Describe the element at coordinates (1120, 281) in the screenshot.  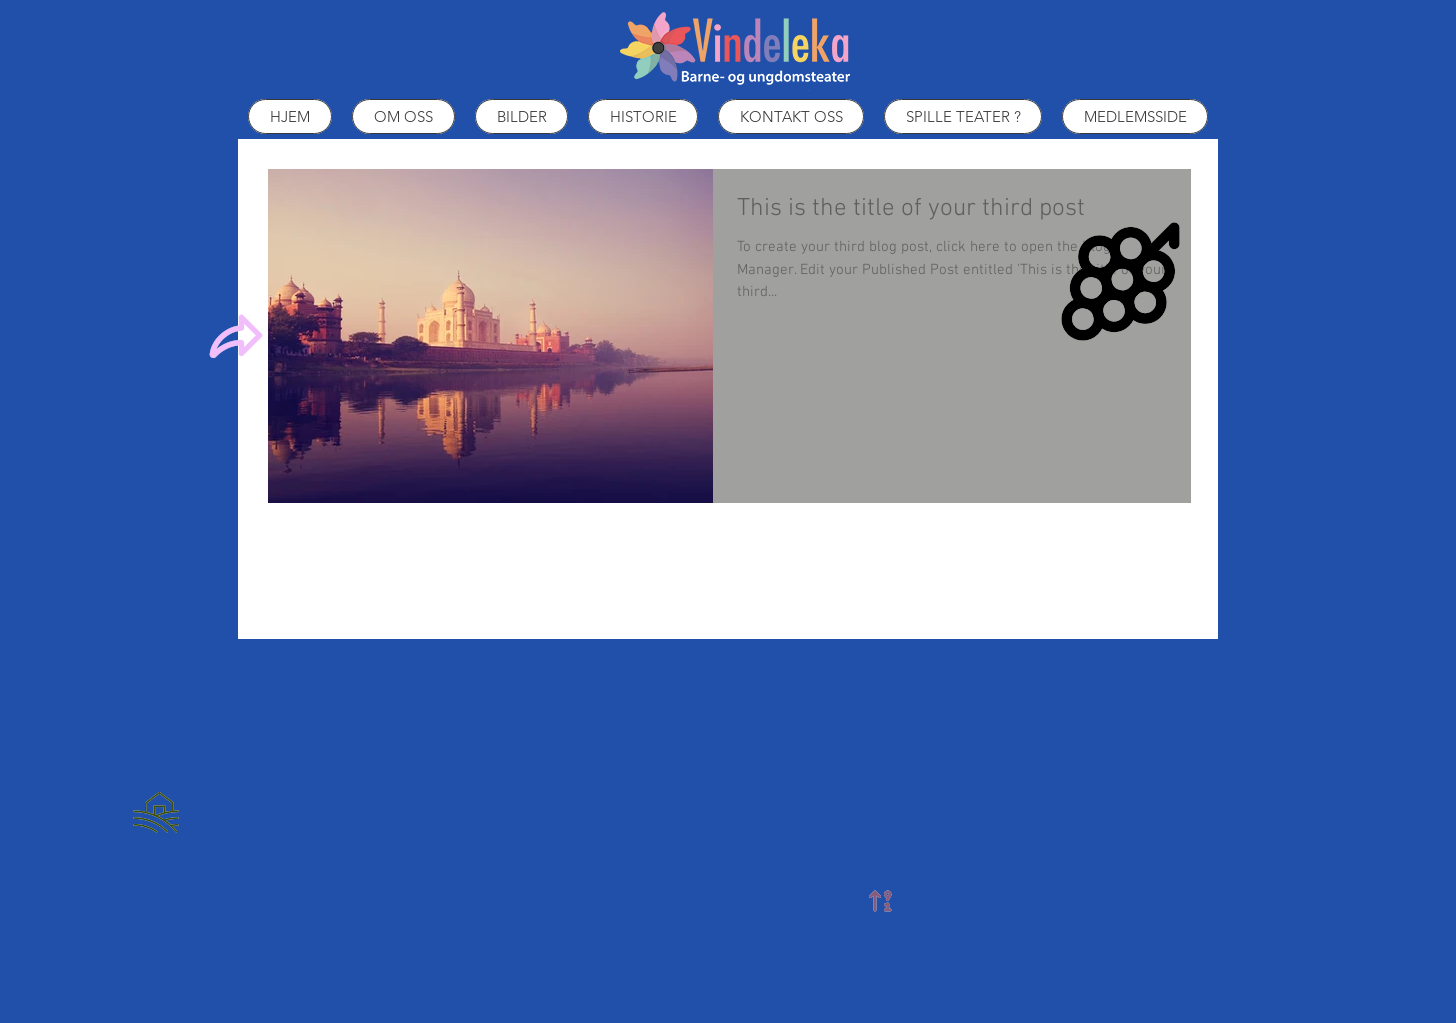
I see `indicates grape or wine-related content` at that location.